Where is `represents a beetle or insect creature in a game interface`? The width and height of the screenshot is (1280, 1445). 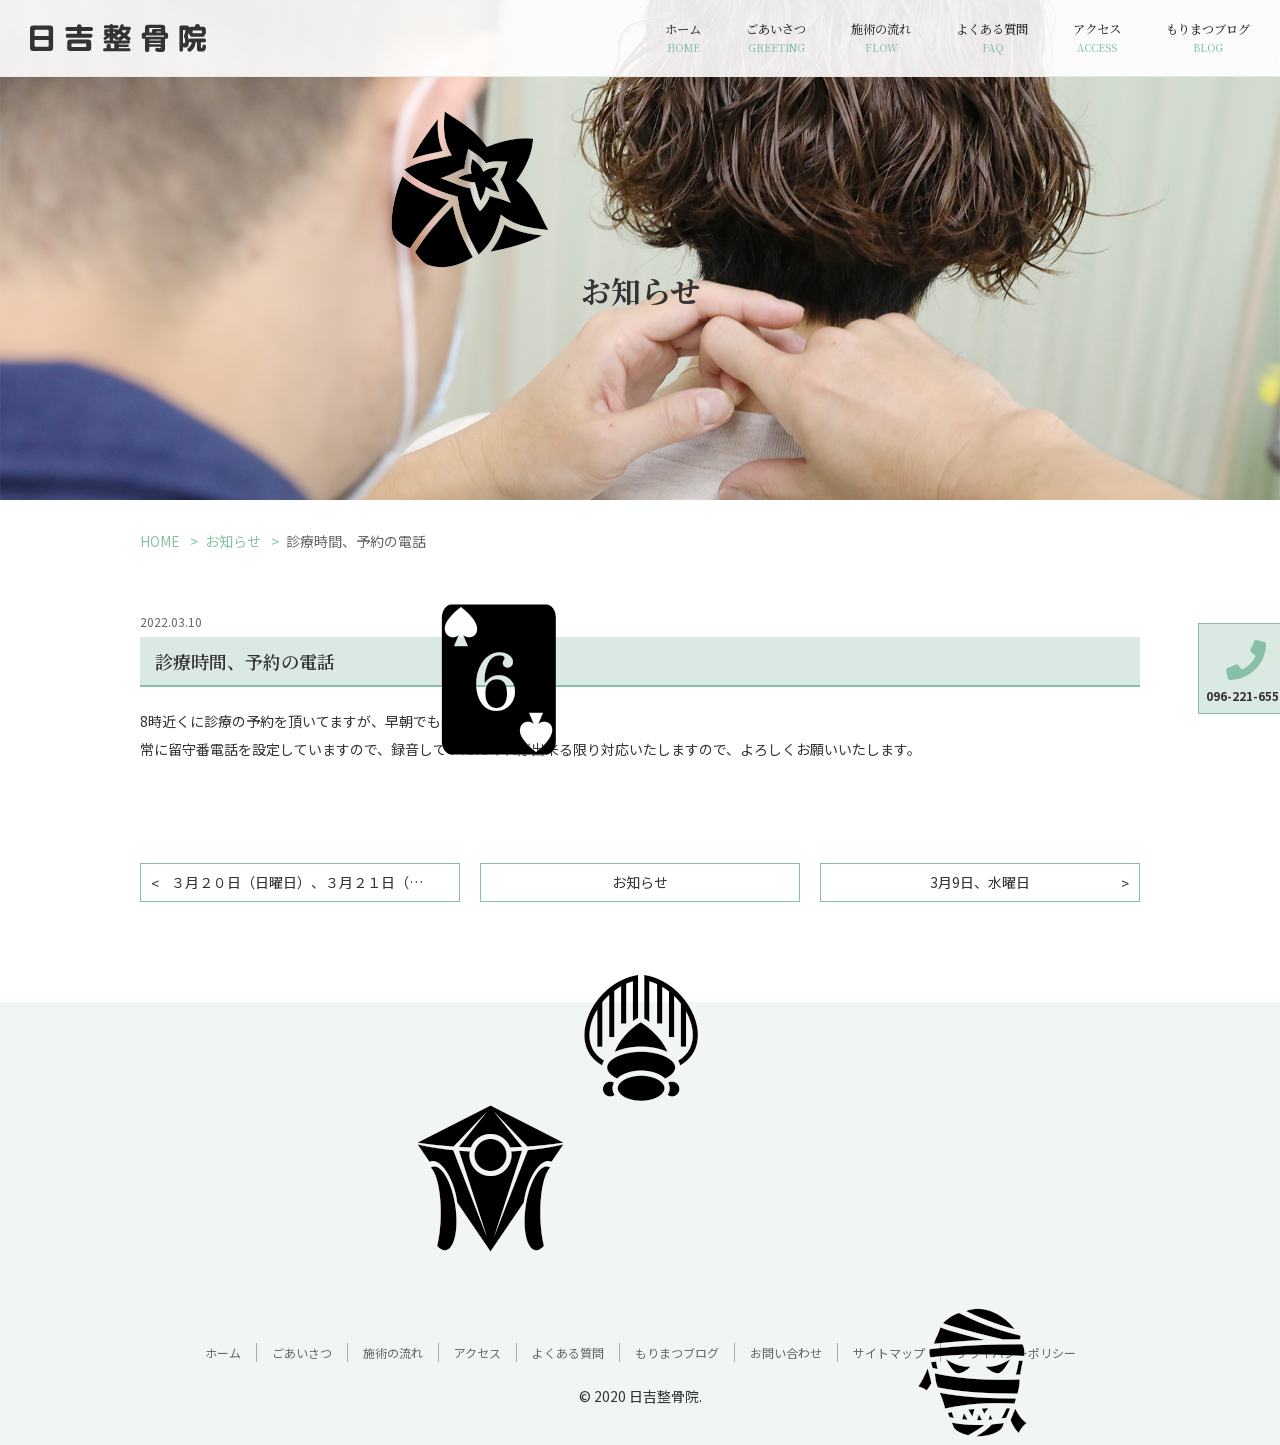
represents a beetle or insect creature in a game interface is located at coordinates (640, 1039).